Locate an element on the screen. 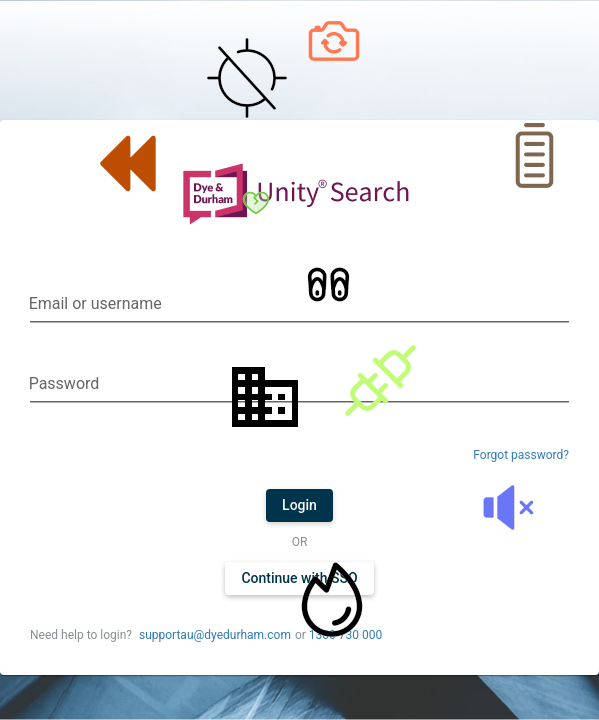 This screenshot has width=599, height=720. mute audio is located at coordinates (507, 507).